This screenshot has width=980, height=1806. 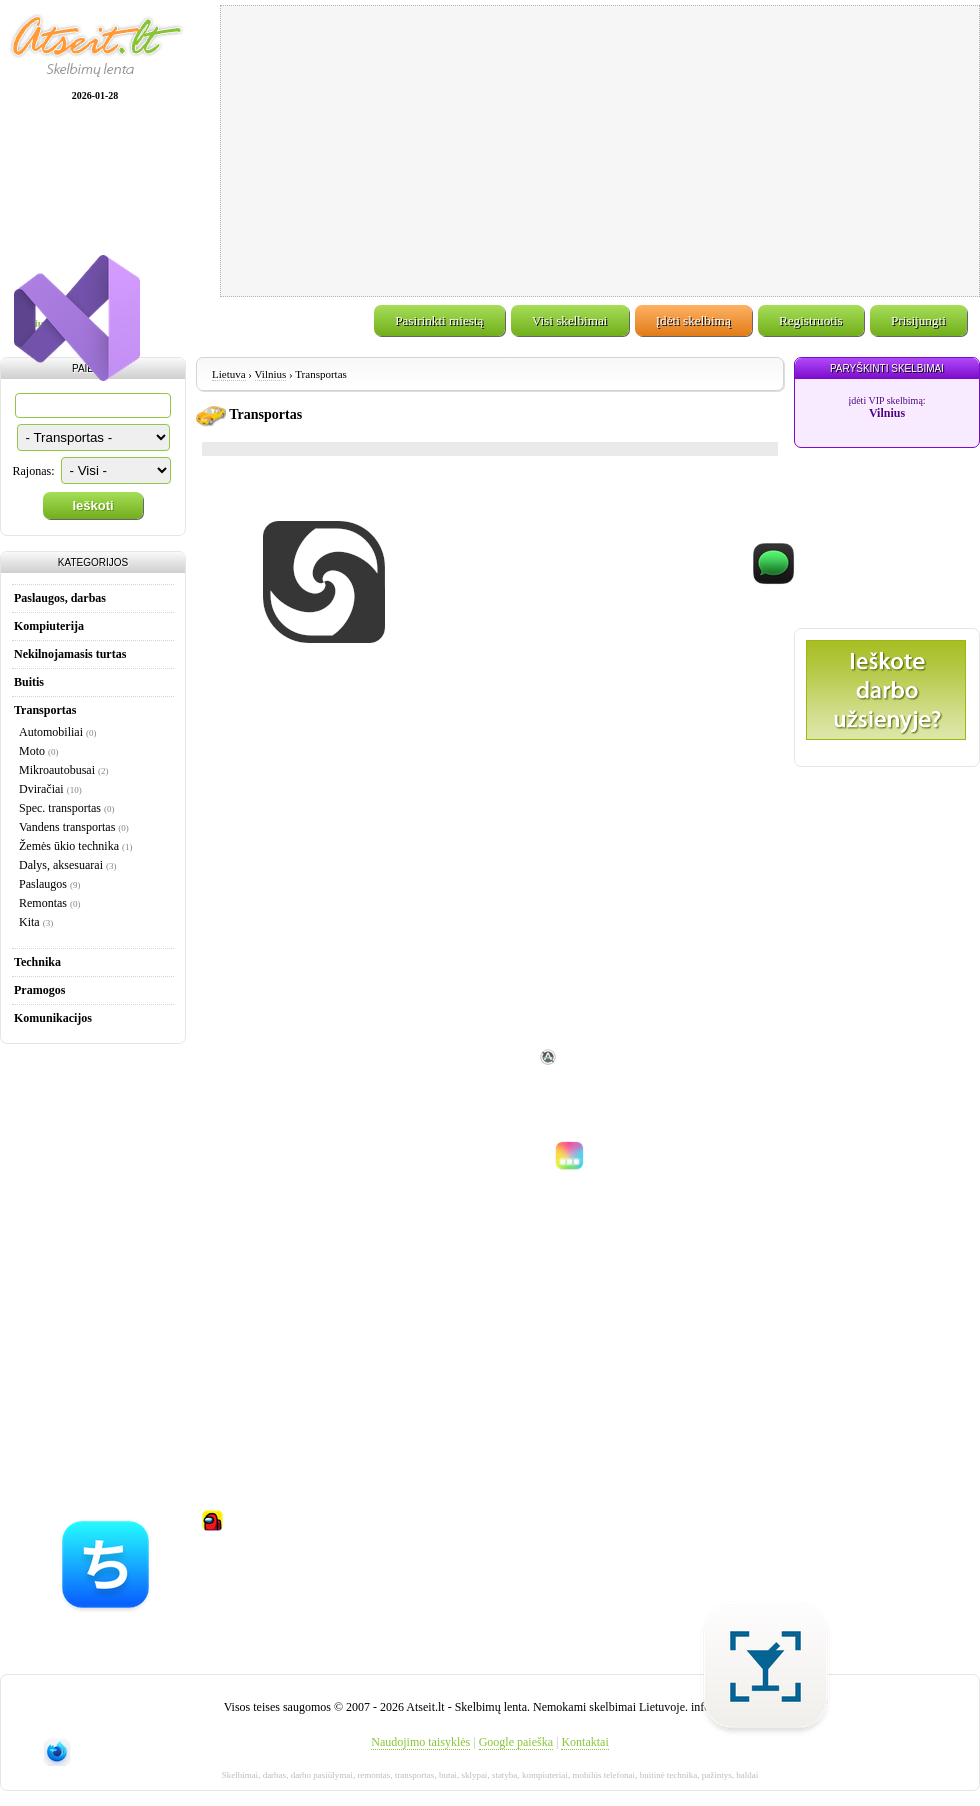 What do you see at coordinates (773, 563) in the screenshot?
I see `open the messages app` at bounding box center [773, 563].